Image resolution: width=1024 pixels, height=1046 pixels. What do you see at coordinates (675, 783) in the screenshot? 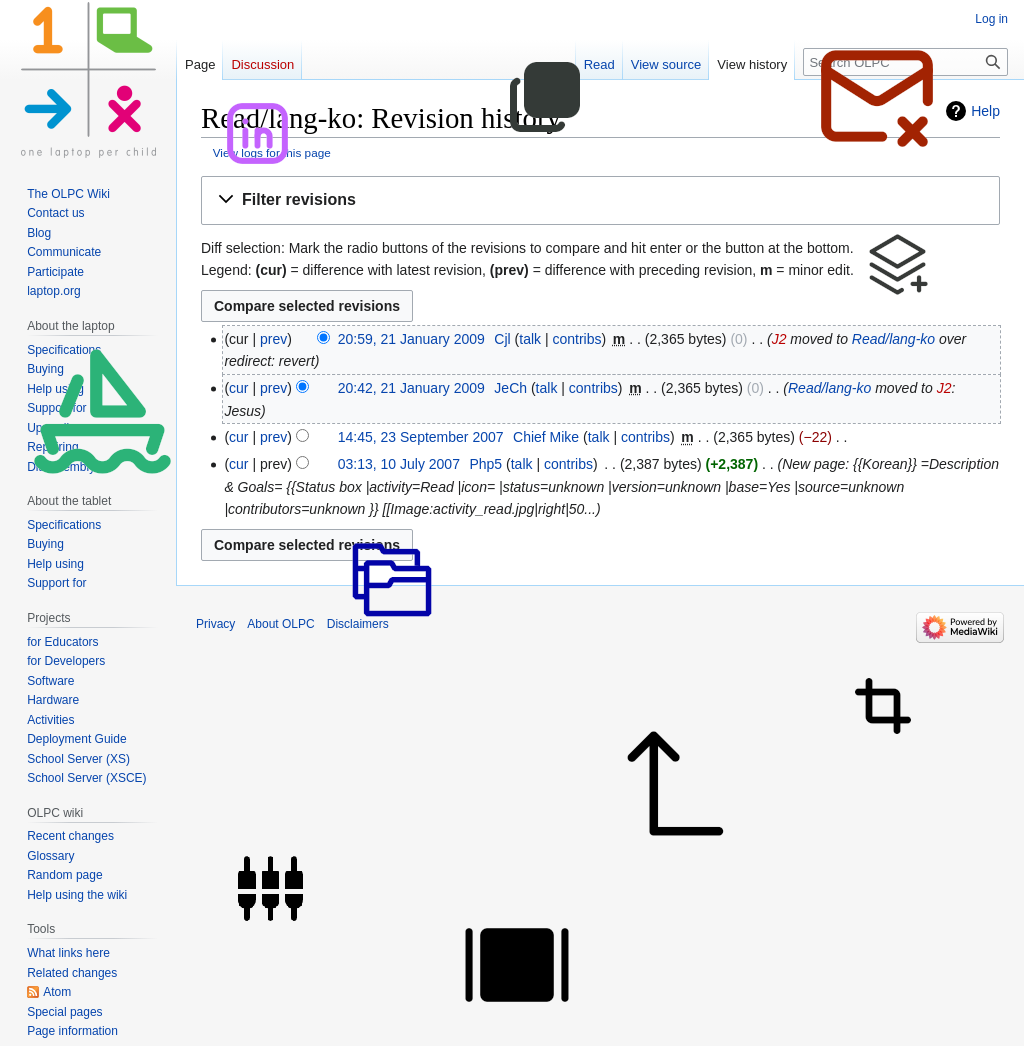
I see `go back and up to previous level` at bounding box center [675, 783].